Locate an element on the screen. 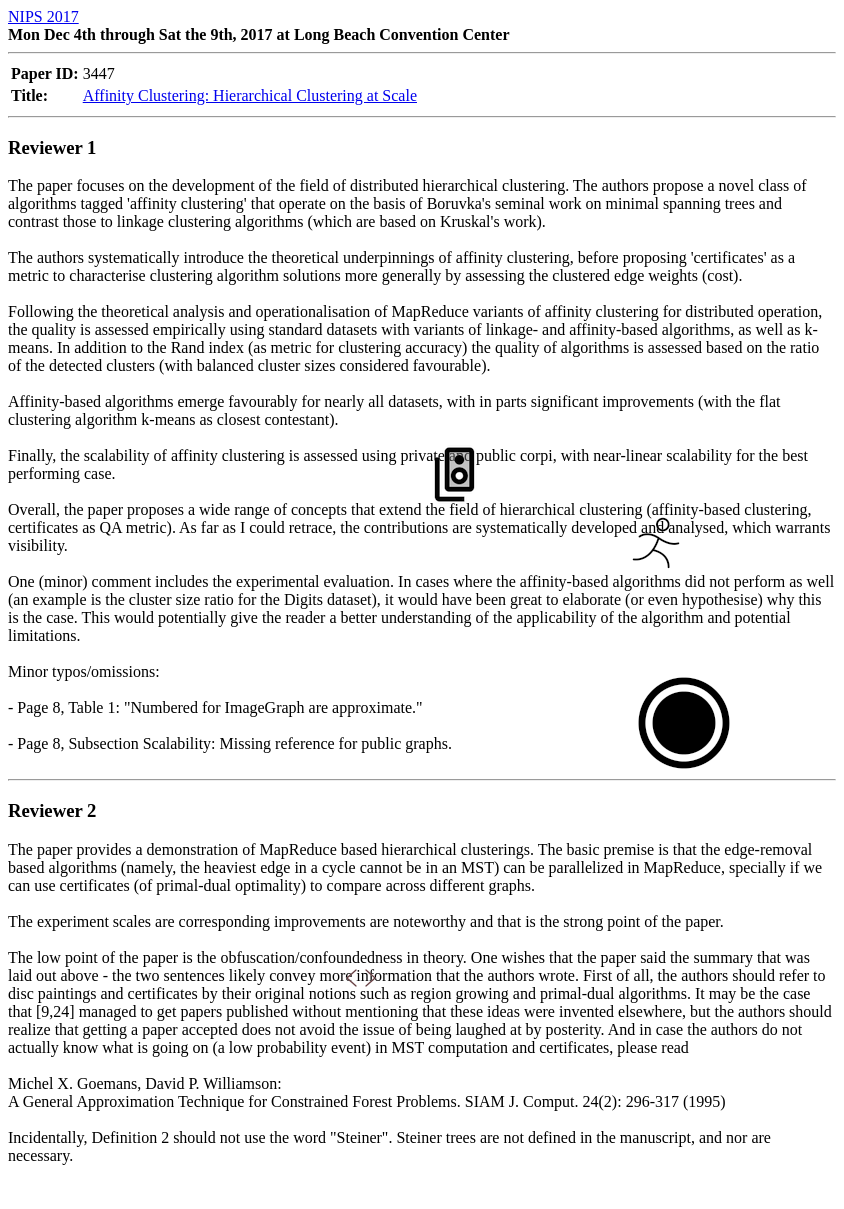  start a running or fitness activity is located at coordinates (657, 542).